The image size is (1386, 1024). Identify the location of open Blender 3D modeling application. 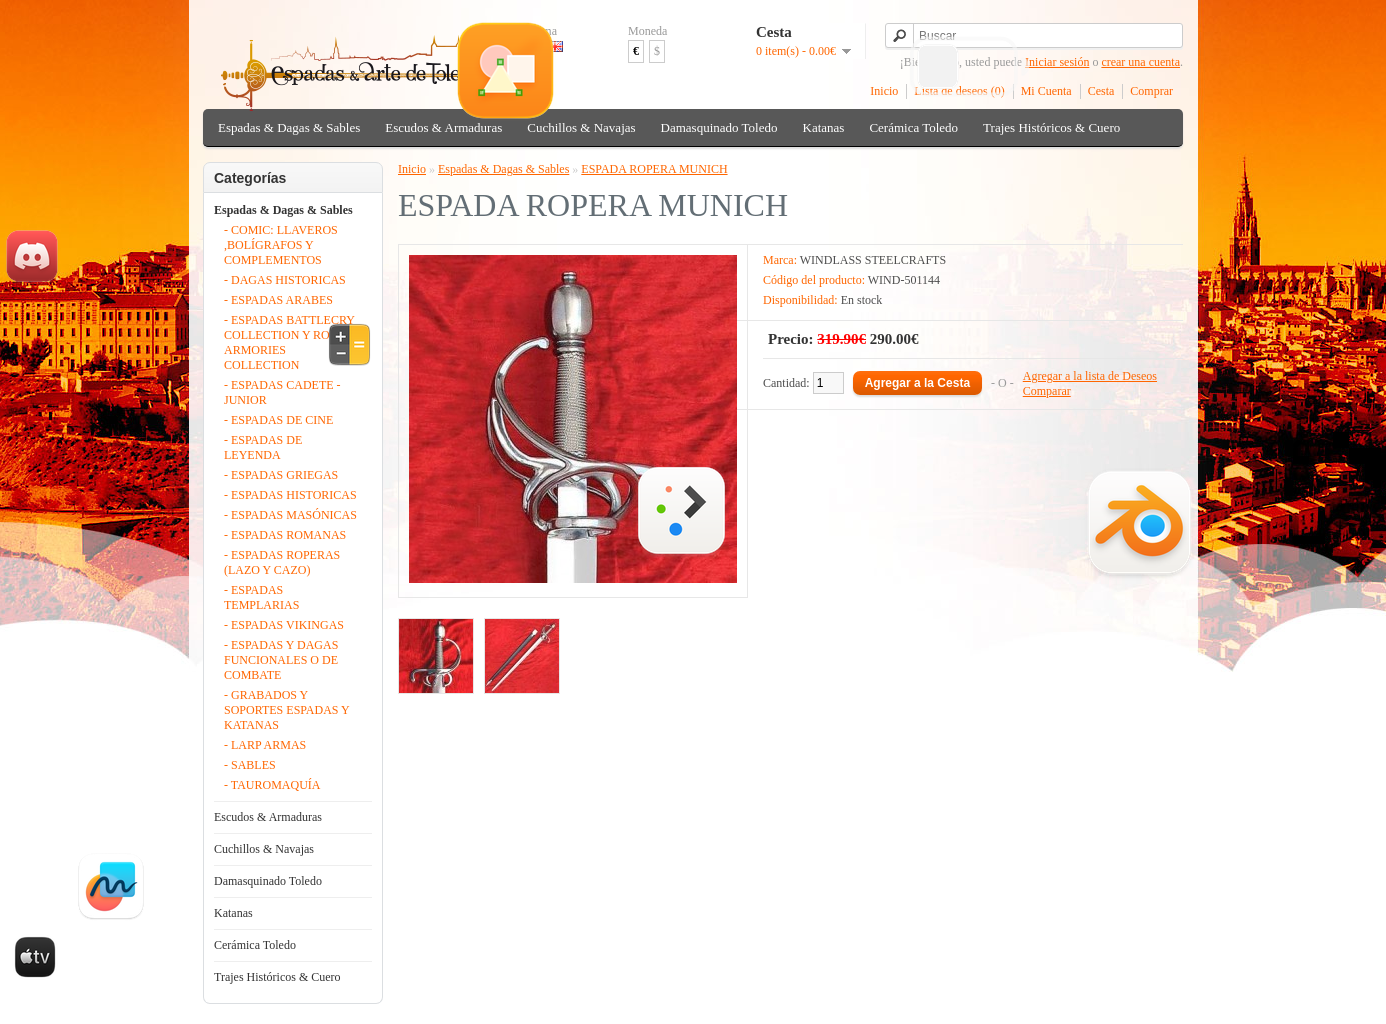
(1139, 522).